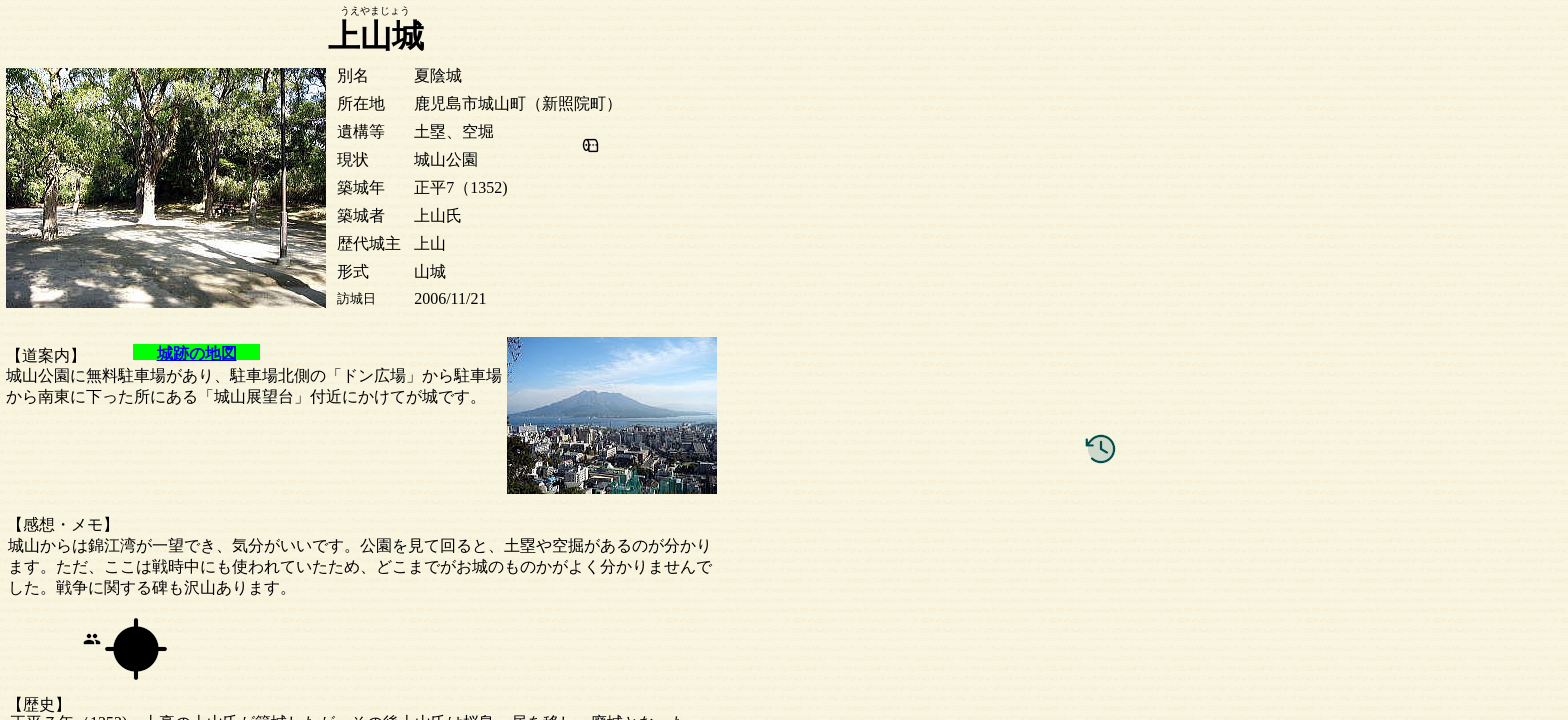 The width and height of the screenshot is (1568, 720). What do you see at coordinates (136, 649) in the screenshot?
I see `center map on current location` at bounding box center [136, 649].